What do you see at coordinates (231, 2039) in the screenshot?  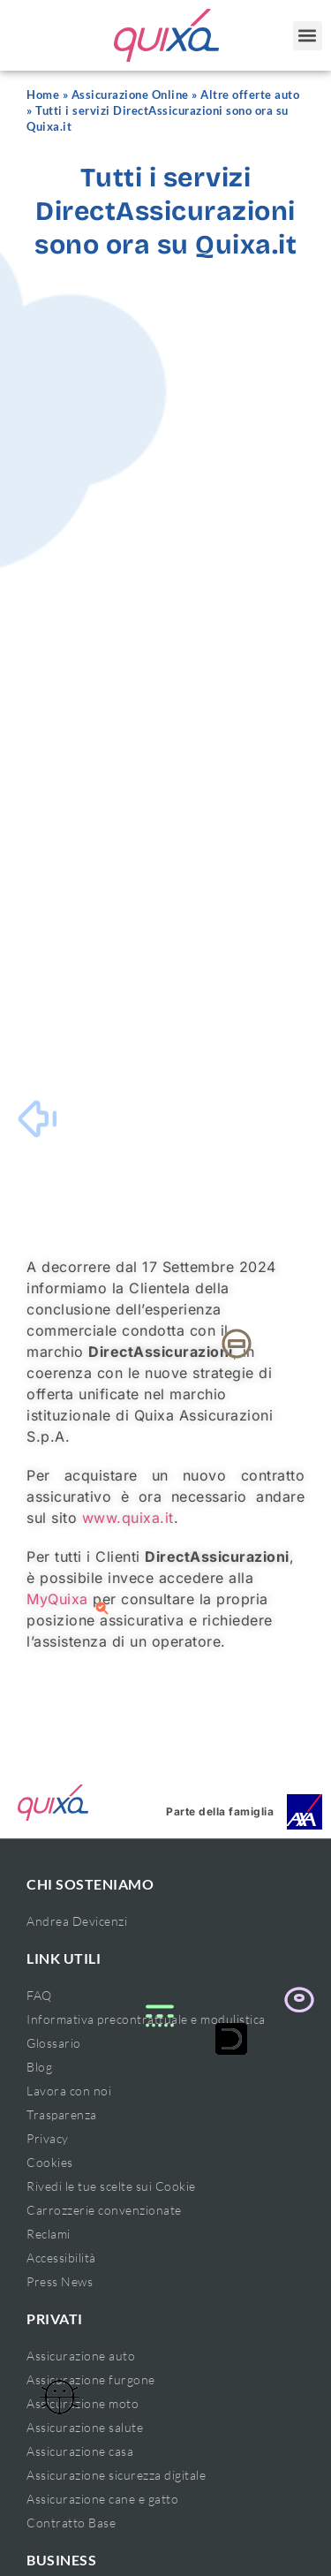 I see `indicates a superset relationship in mathematical notation` at bounding box center [231, 2039].